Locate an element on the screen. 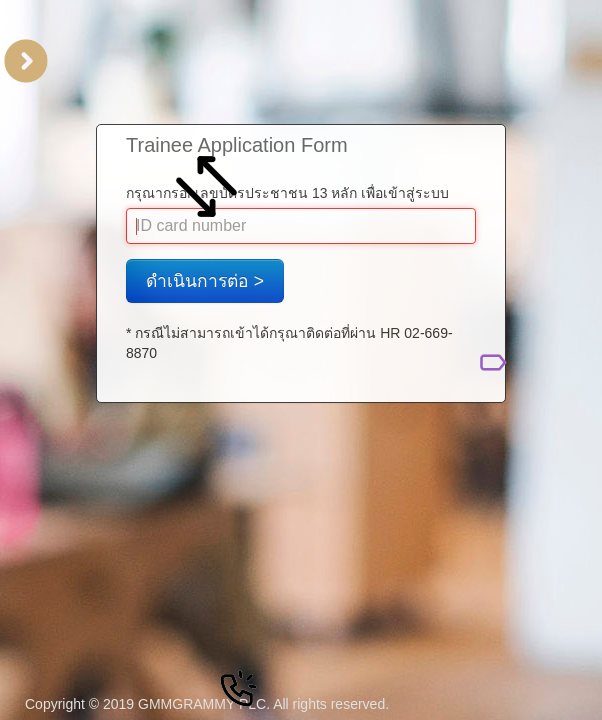 This screenshot has height=720, width=602. add a label or tag to an item is located at coordinates (492, 362).